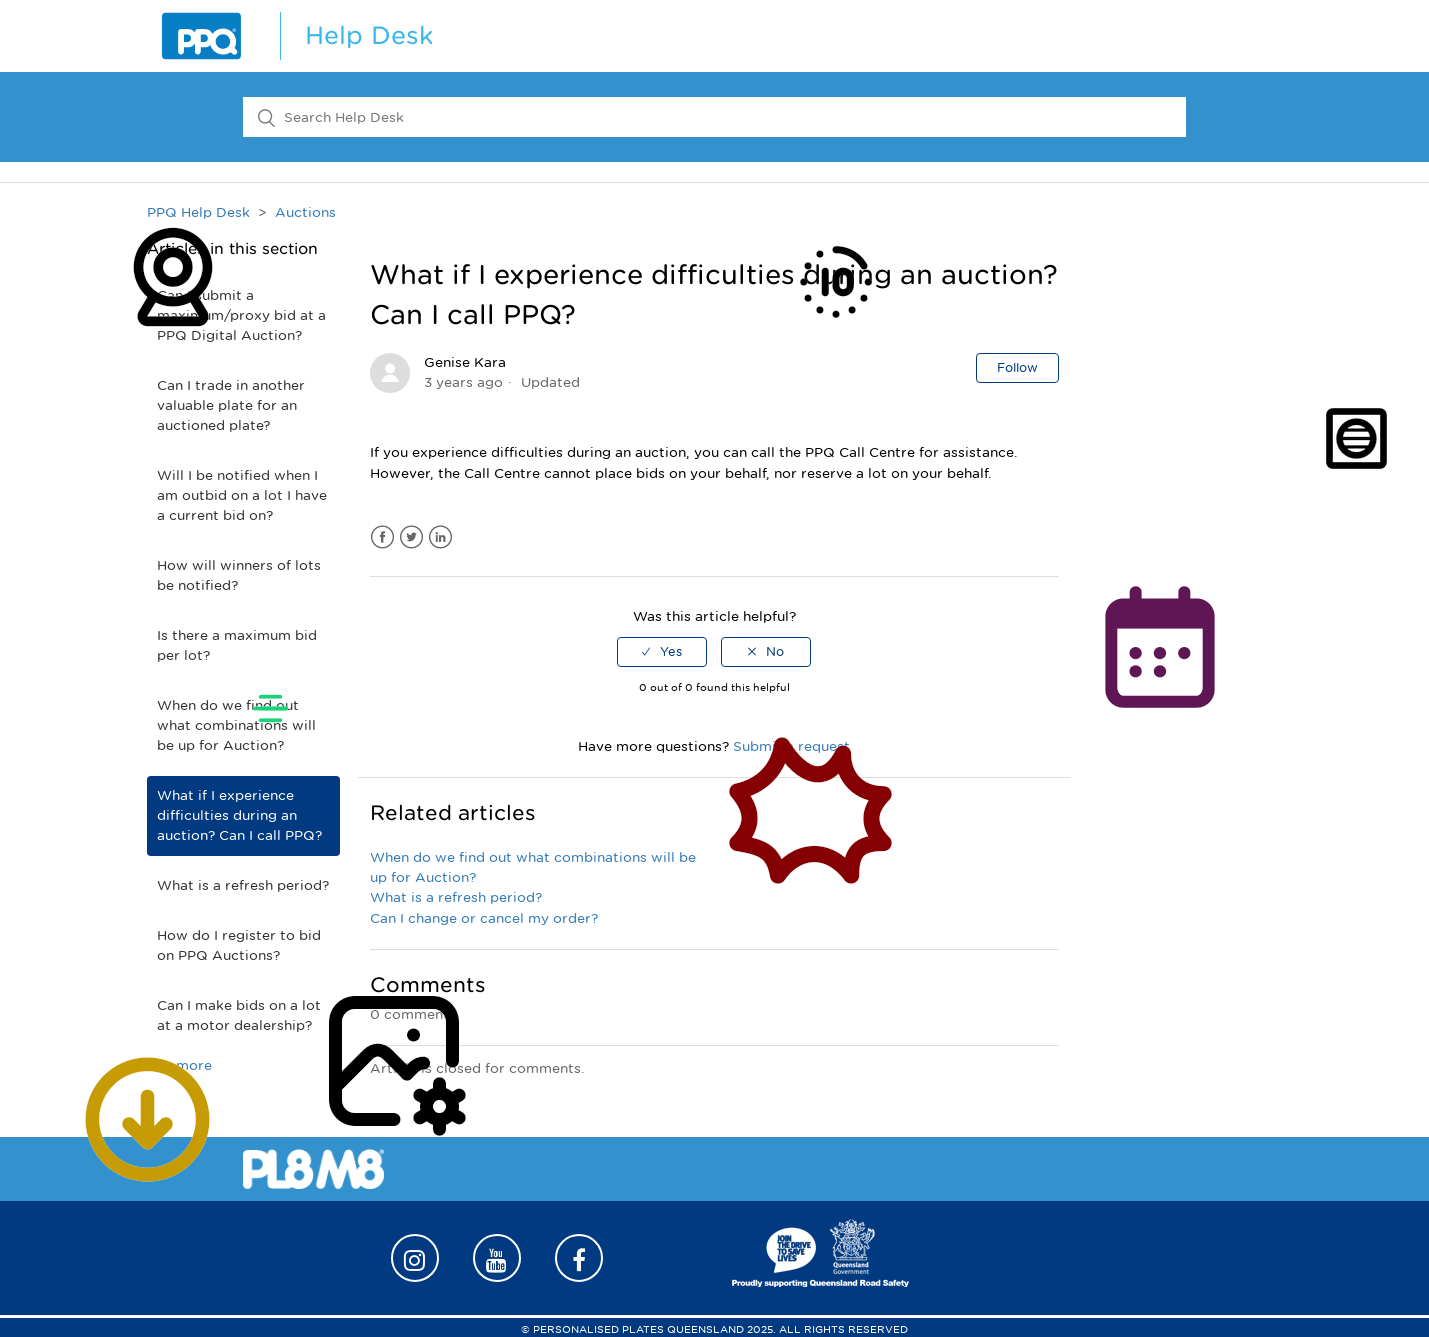  Describe the element at coordinates (1160, 647) in the screenshot. I see `view weekly calendar` at that location.